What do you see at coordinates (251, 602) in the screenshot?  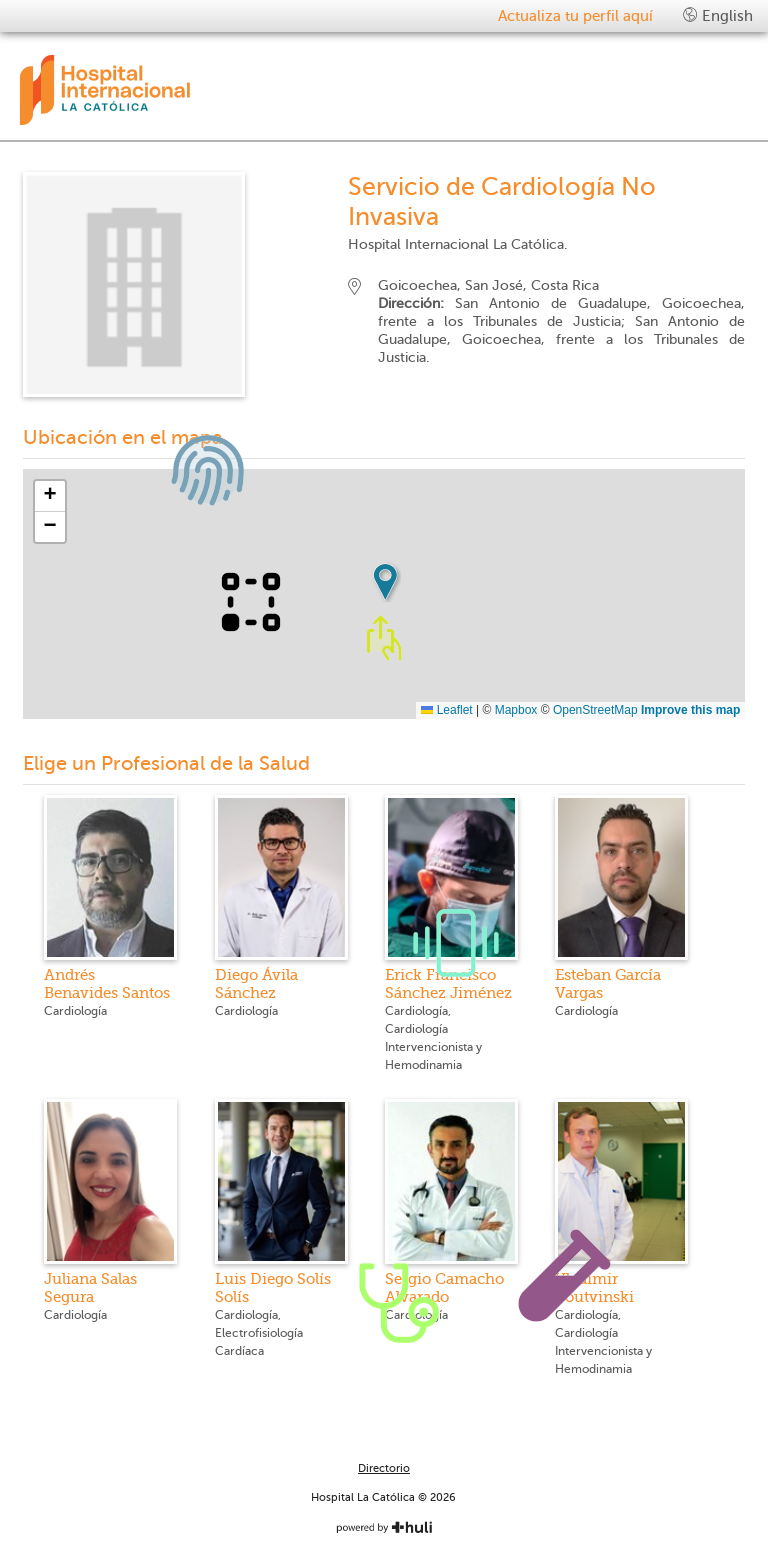 I see `set transform anchor to bottom-left corner` at bounding box center [251, 602].